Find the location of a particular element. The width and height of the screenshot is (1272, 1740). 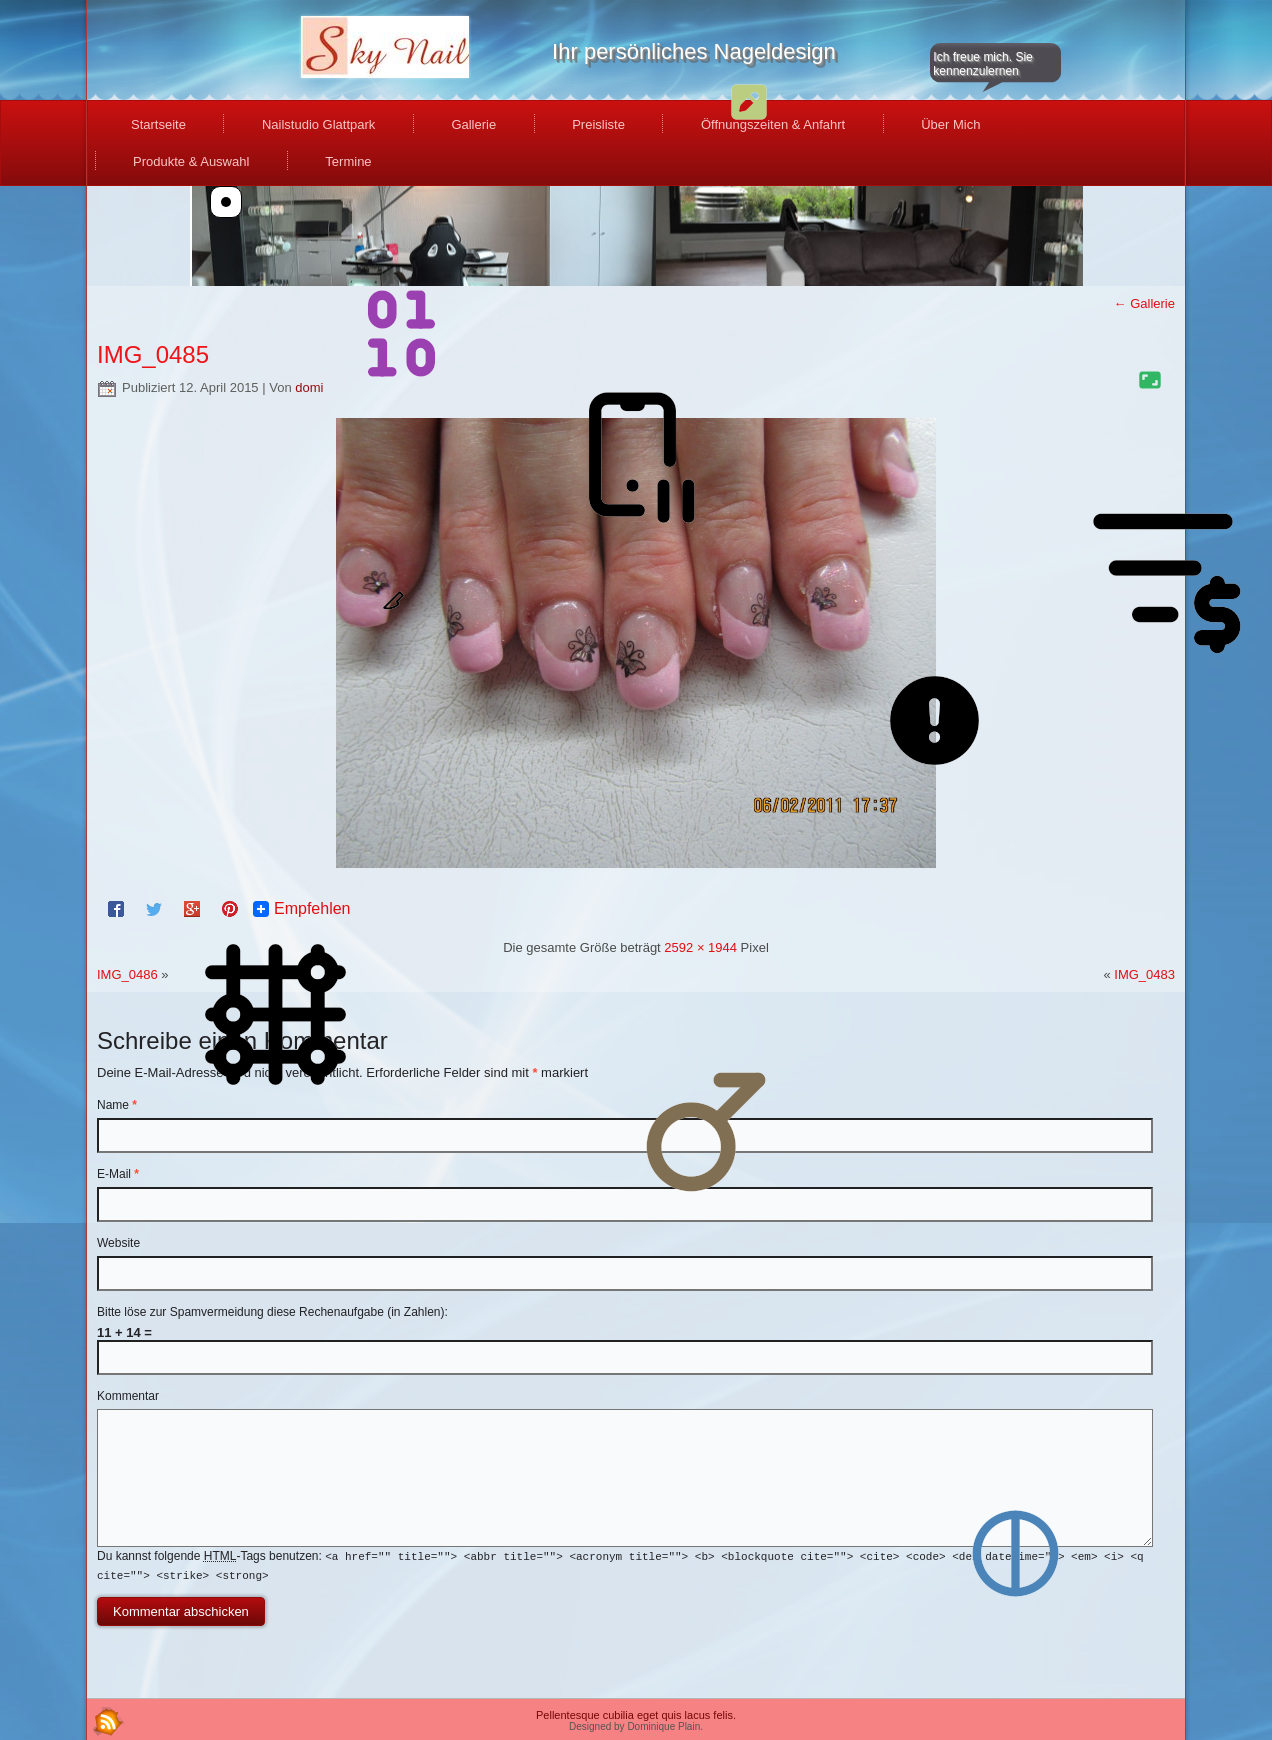

view data points on a grid chart is located at coordinates (275, 1014).